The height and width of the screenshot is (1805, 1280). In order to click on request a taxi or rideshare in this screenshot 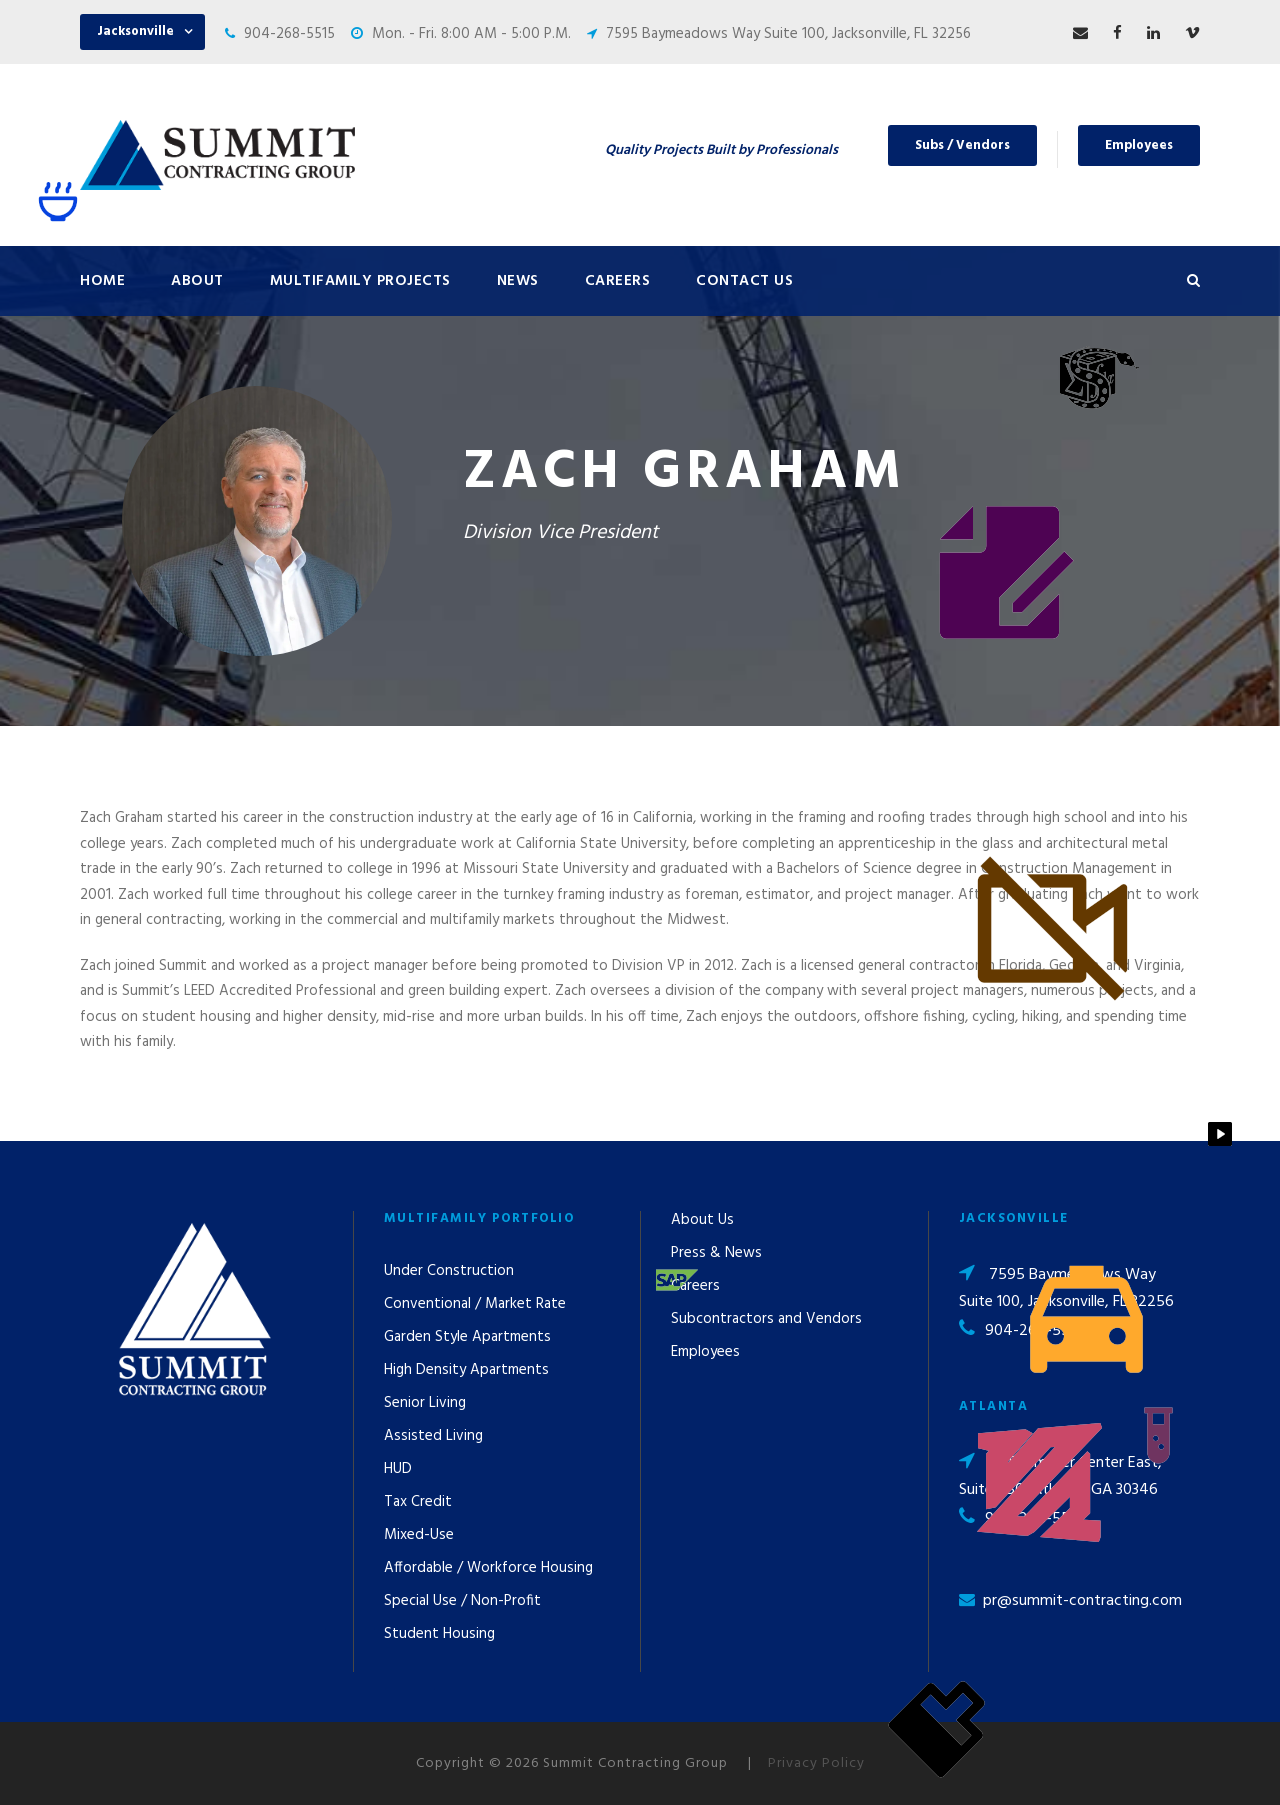, I will do `click(1086, 1316)`.